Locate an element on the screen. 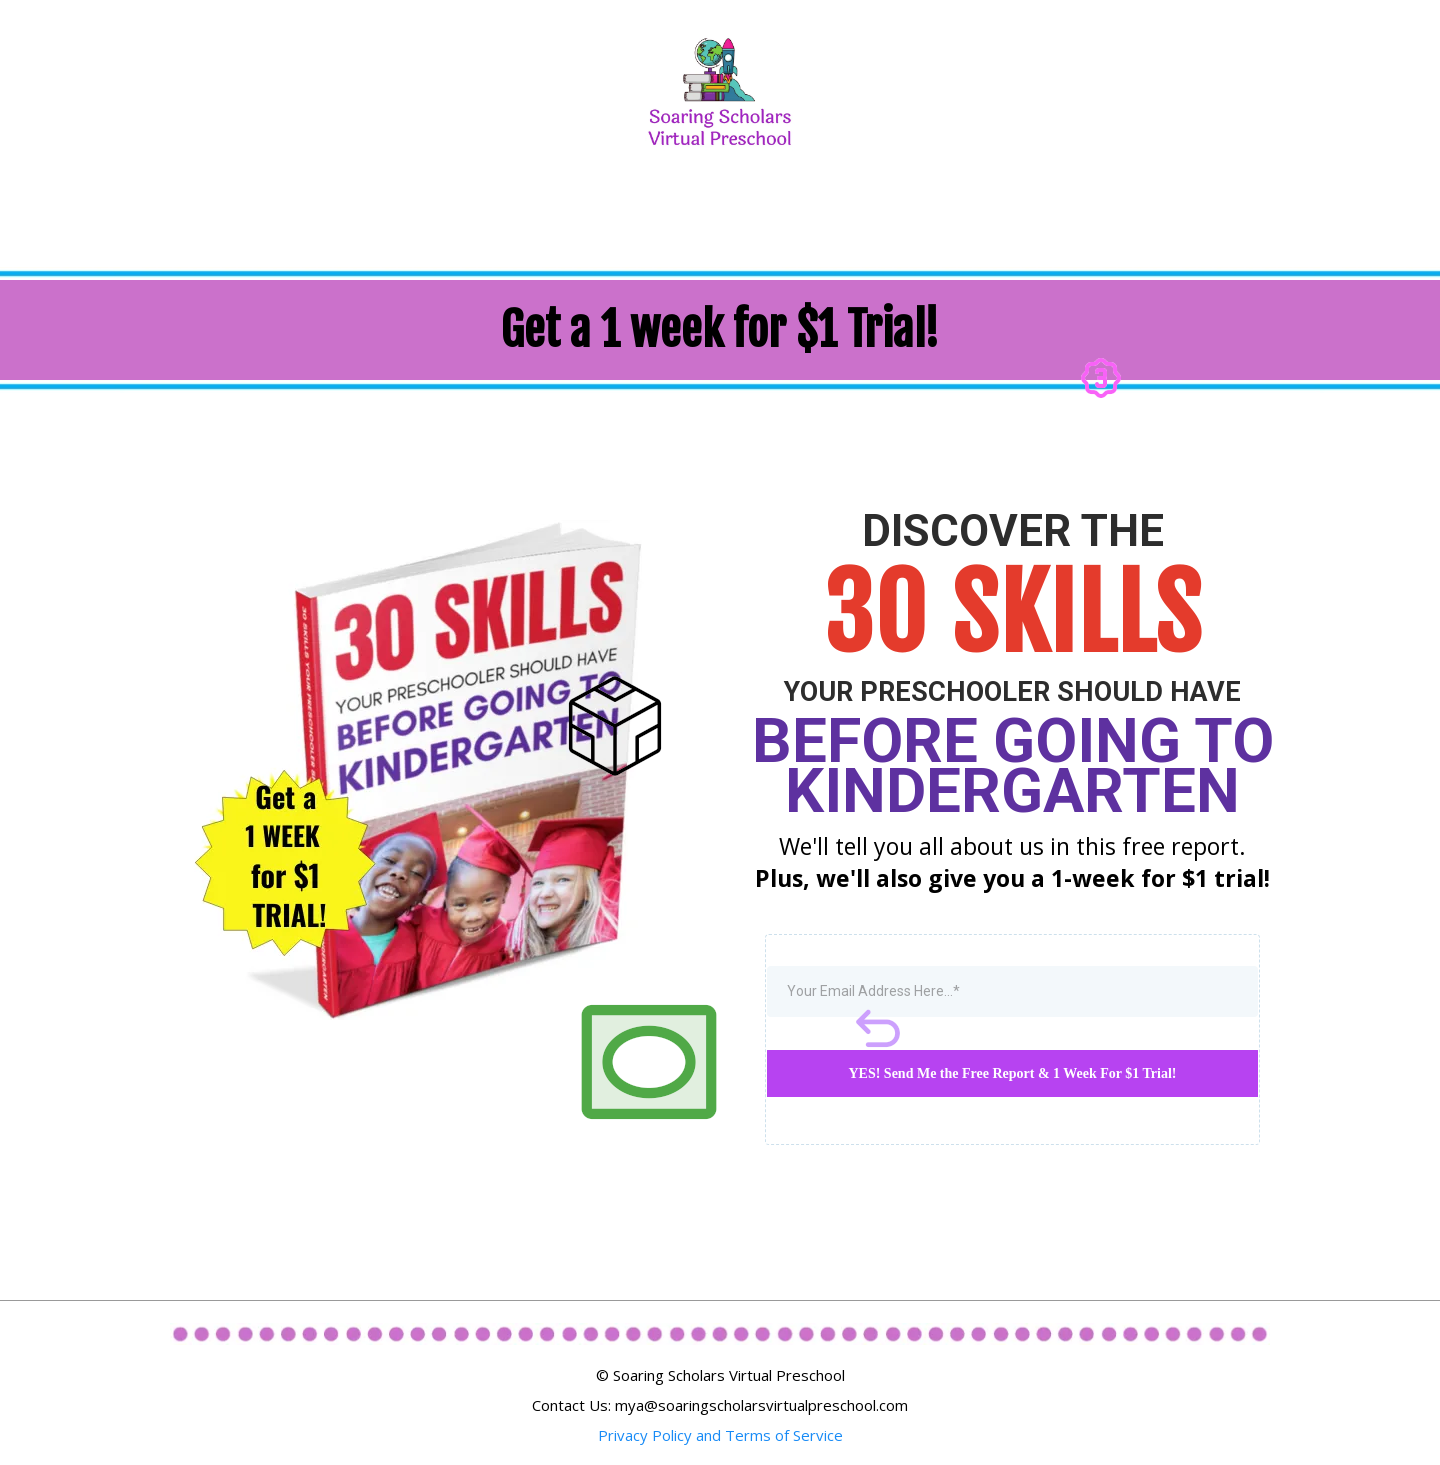 The width and height of the screenshot is (1440, 1465). open CodeSandbox development environment is located at coordinates (615, 726).